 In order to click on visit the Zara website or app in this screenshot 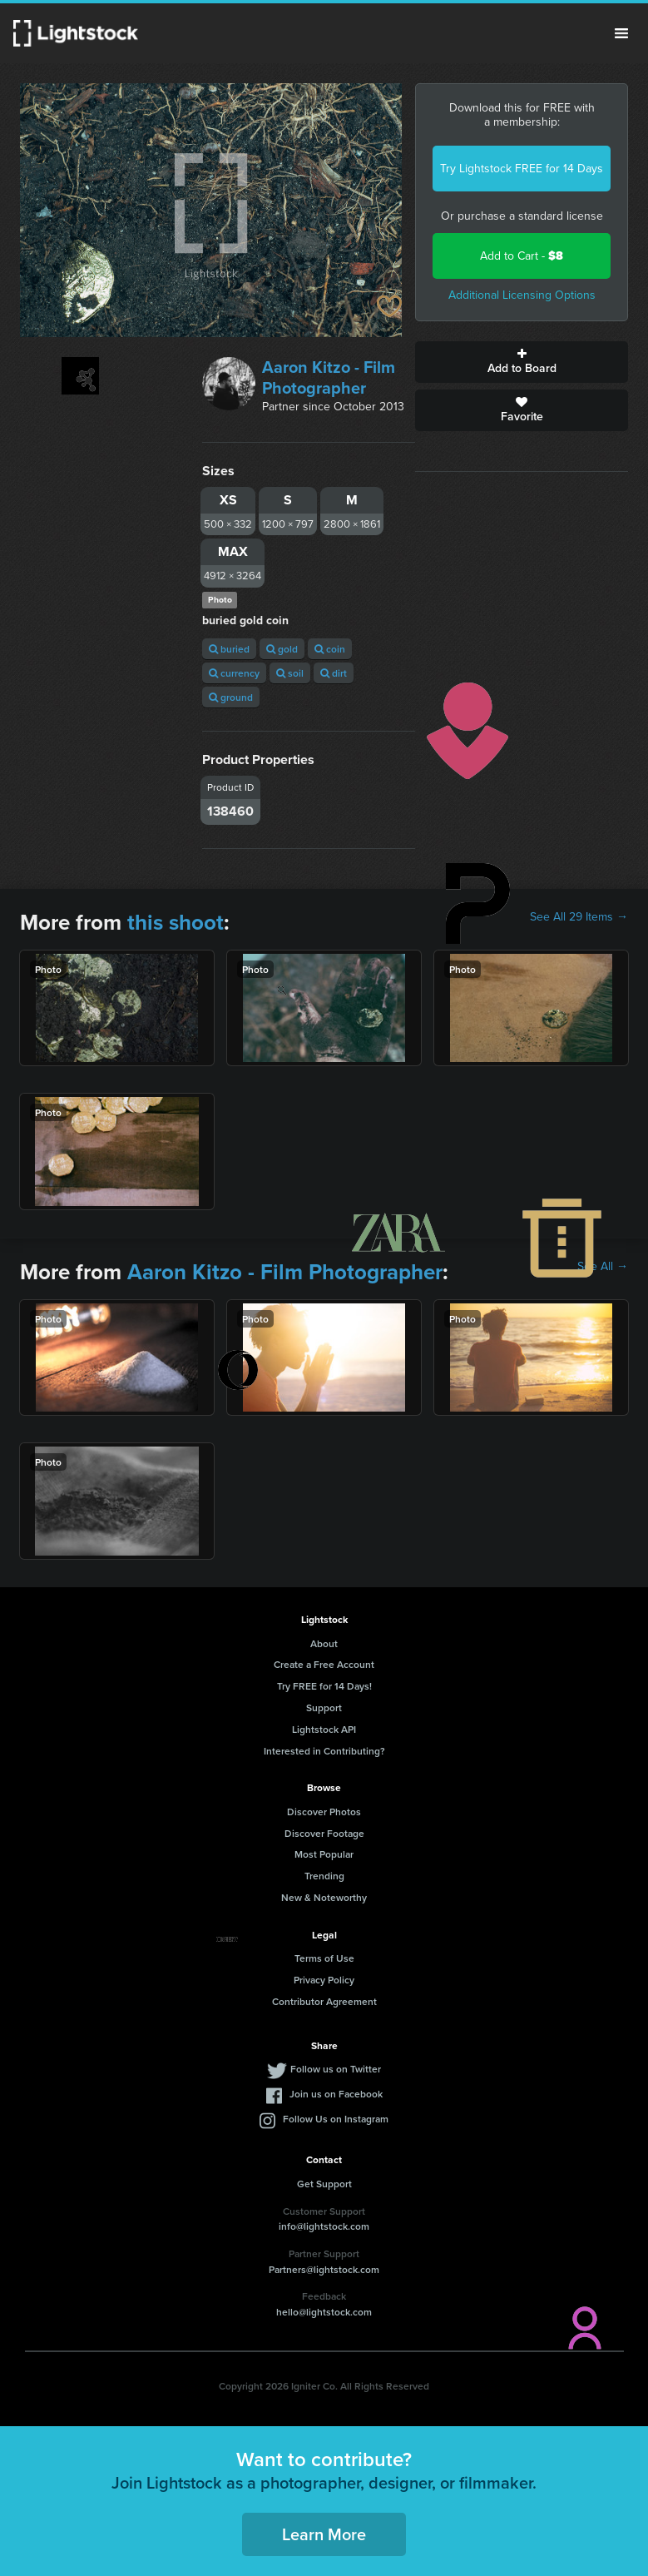, I will do `click(398, 1233)`.